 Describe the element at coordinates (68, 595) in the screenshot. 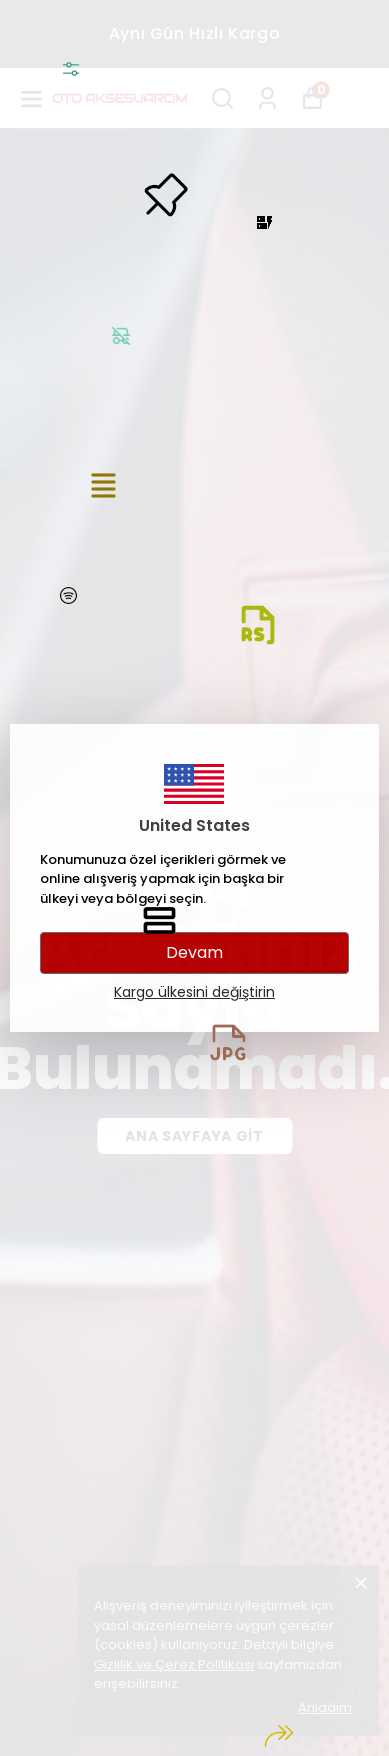

I see `open Spotify` at that location.